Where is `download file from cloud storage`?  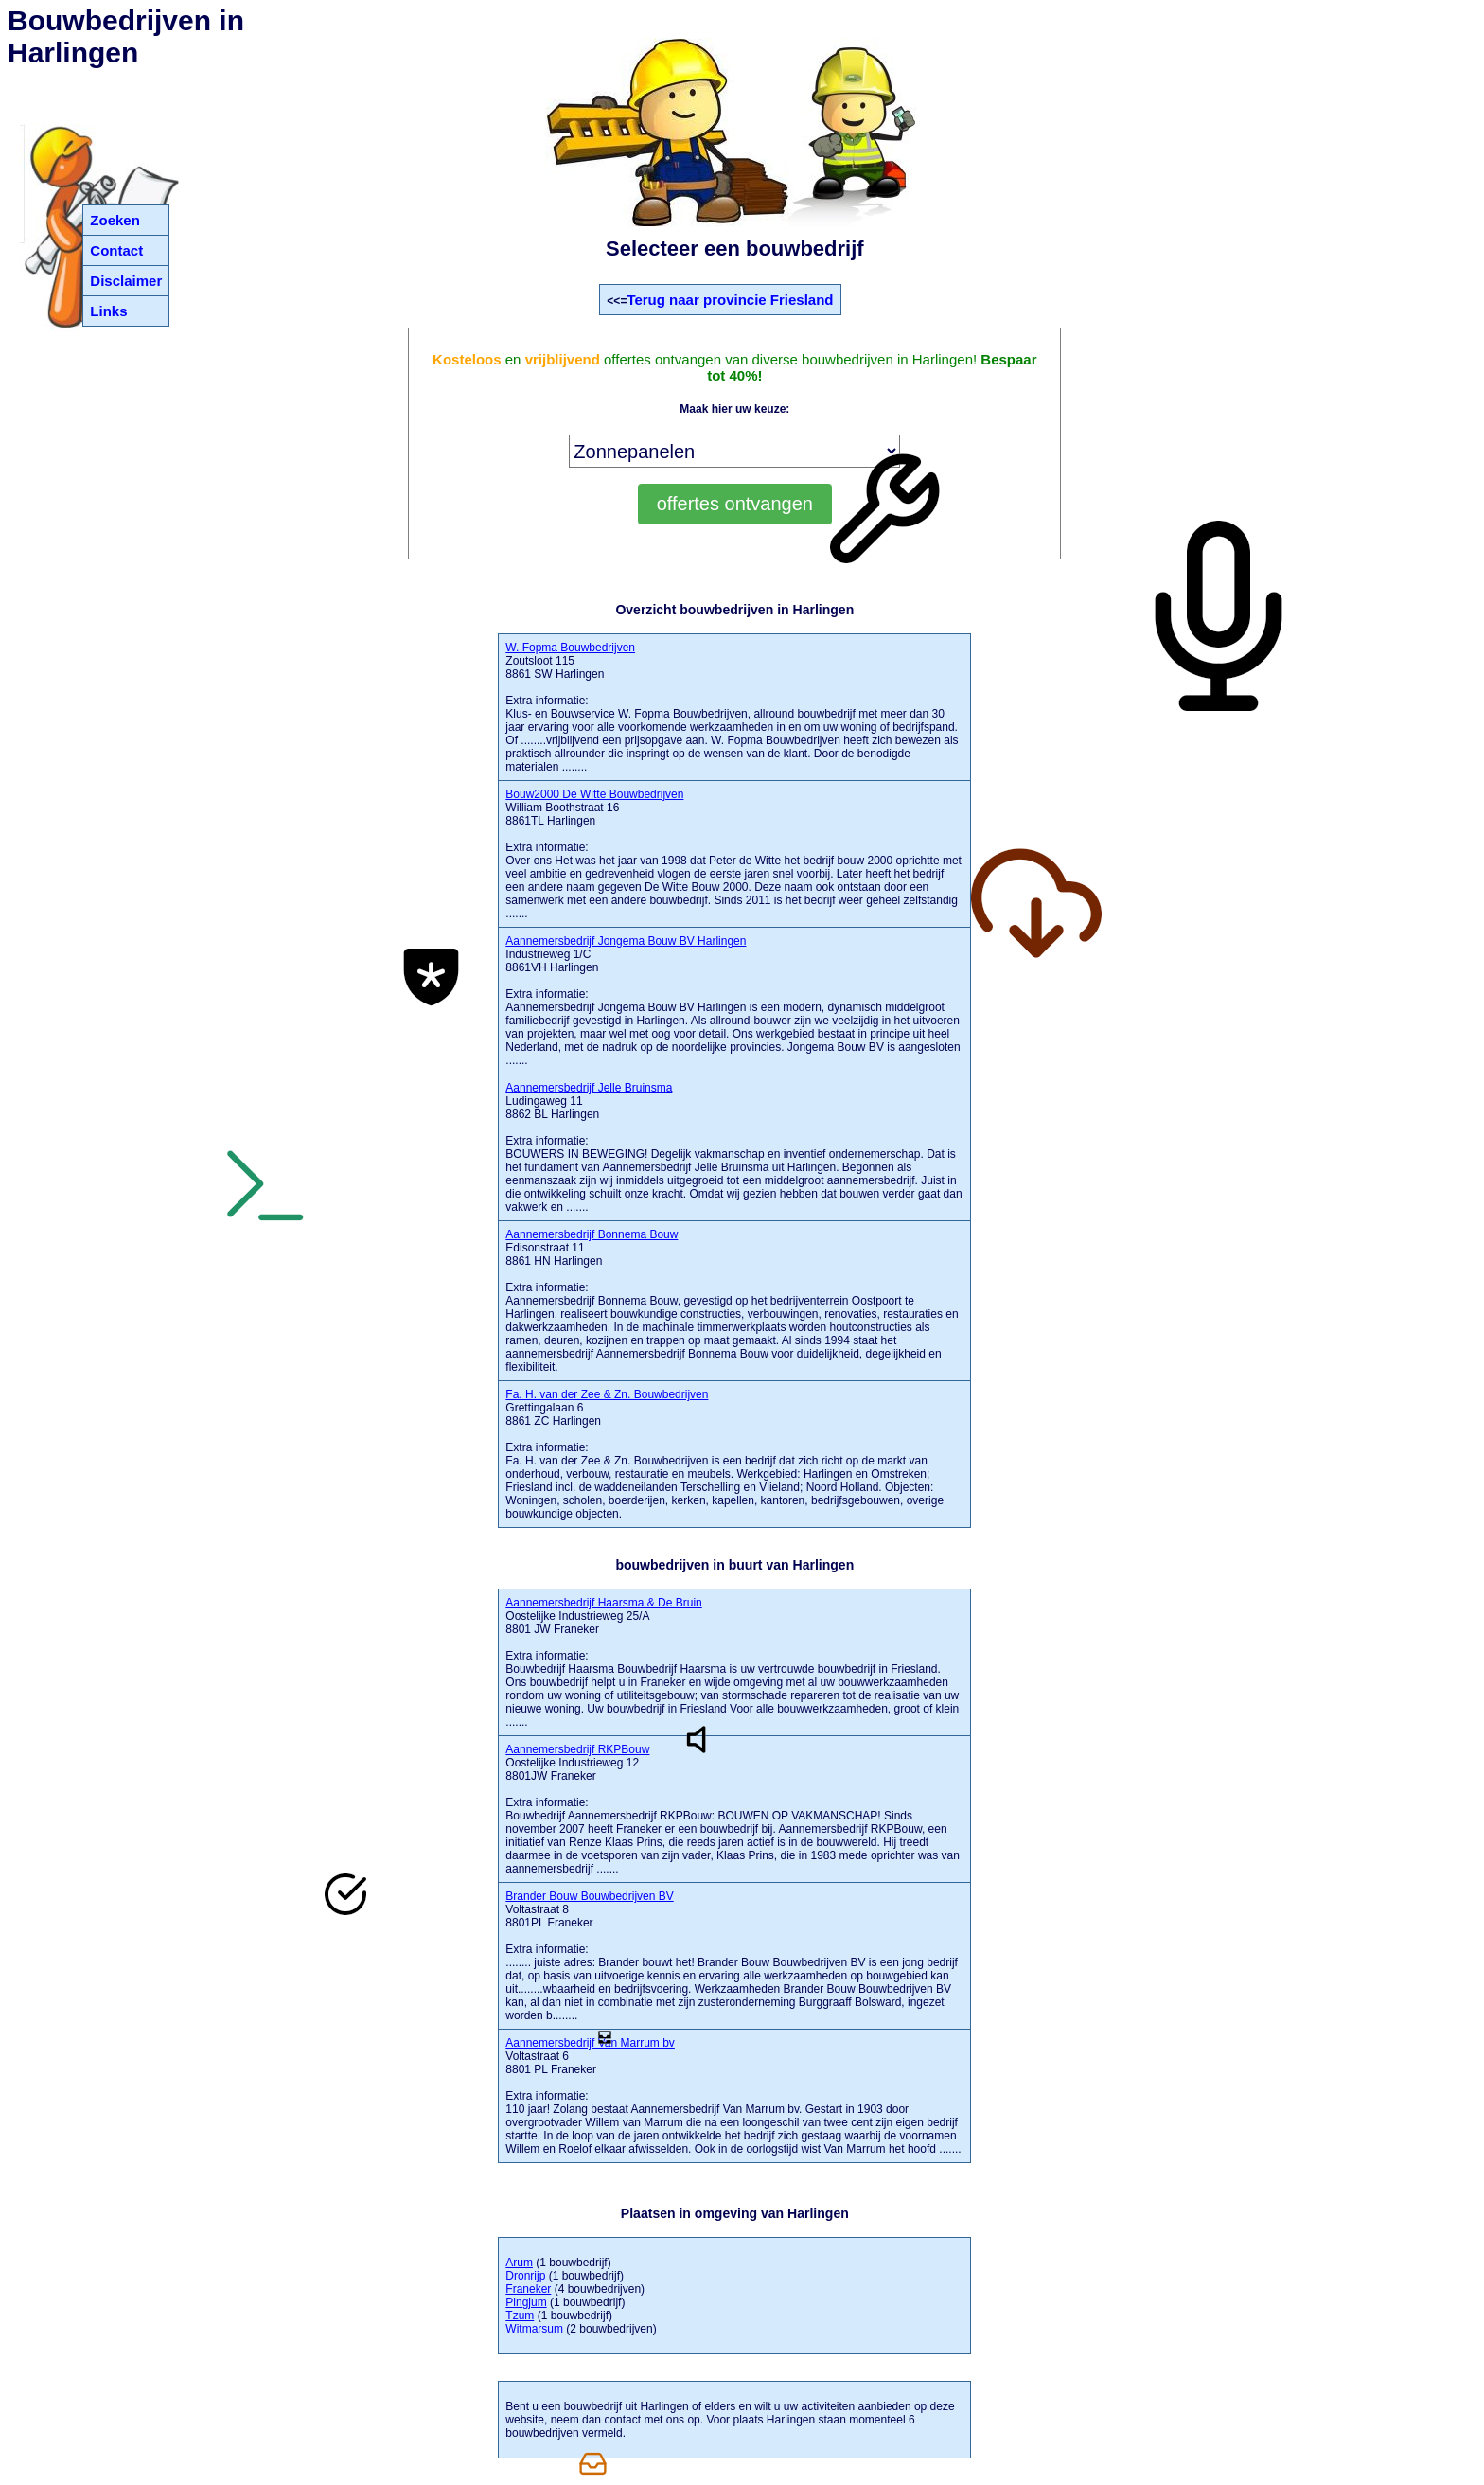
download file from cloud storage is located at coordinates (1036, 903).